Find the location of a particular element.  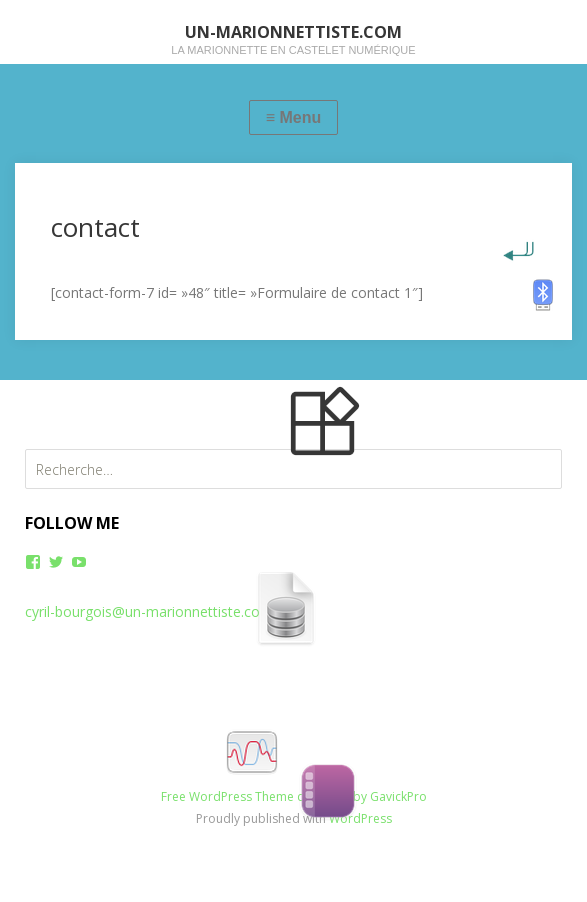

open power statistics application is located at coordinates (252, 752).